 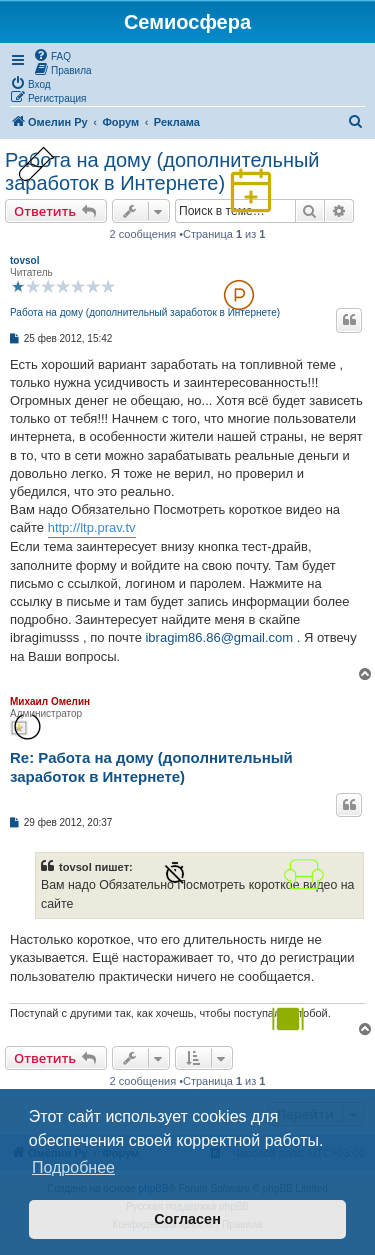 What do you see at coordinates (304, 875) in the screenshot?
I see `browse furniture or home decor items` at bounding box center [304, 875].